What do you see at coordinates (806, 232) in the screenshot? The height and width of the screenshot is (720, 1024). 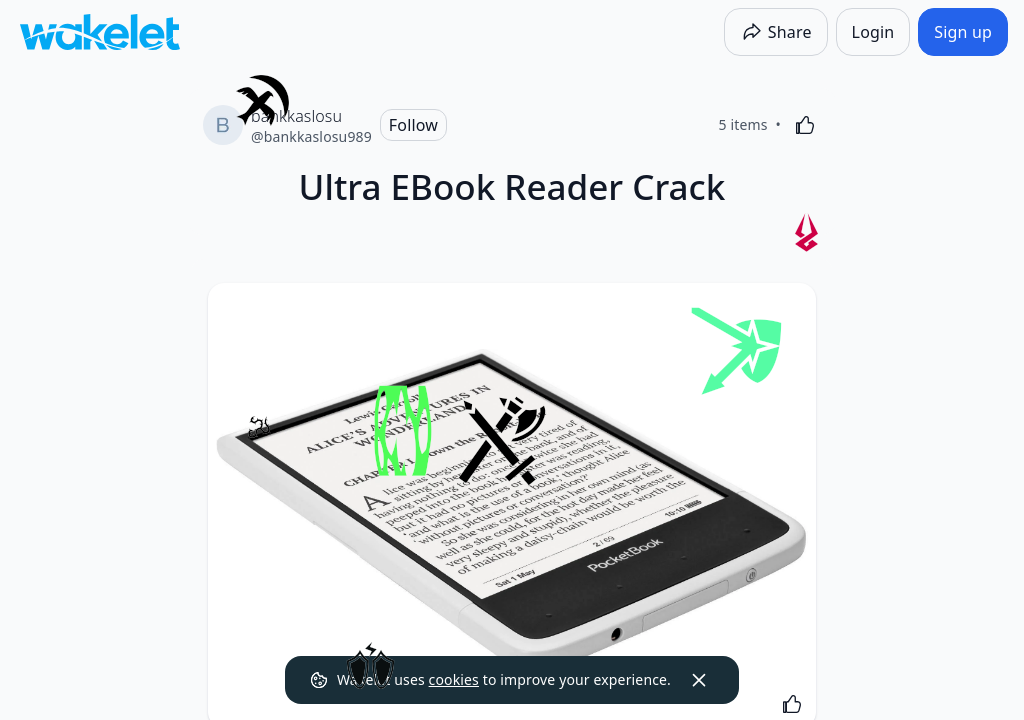 I see `hades or underworld themed game element` at bounding box center [806, 232].